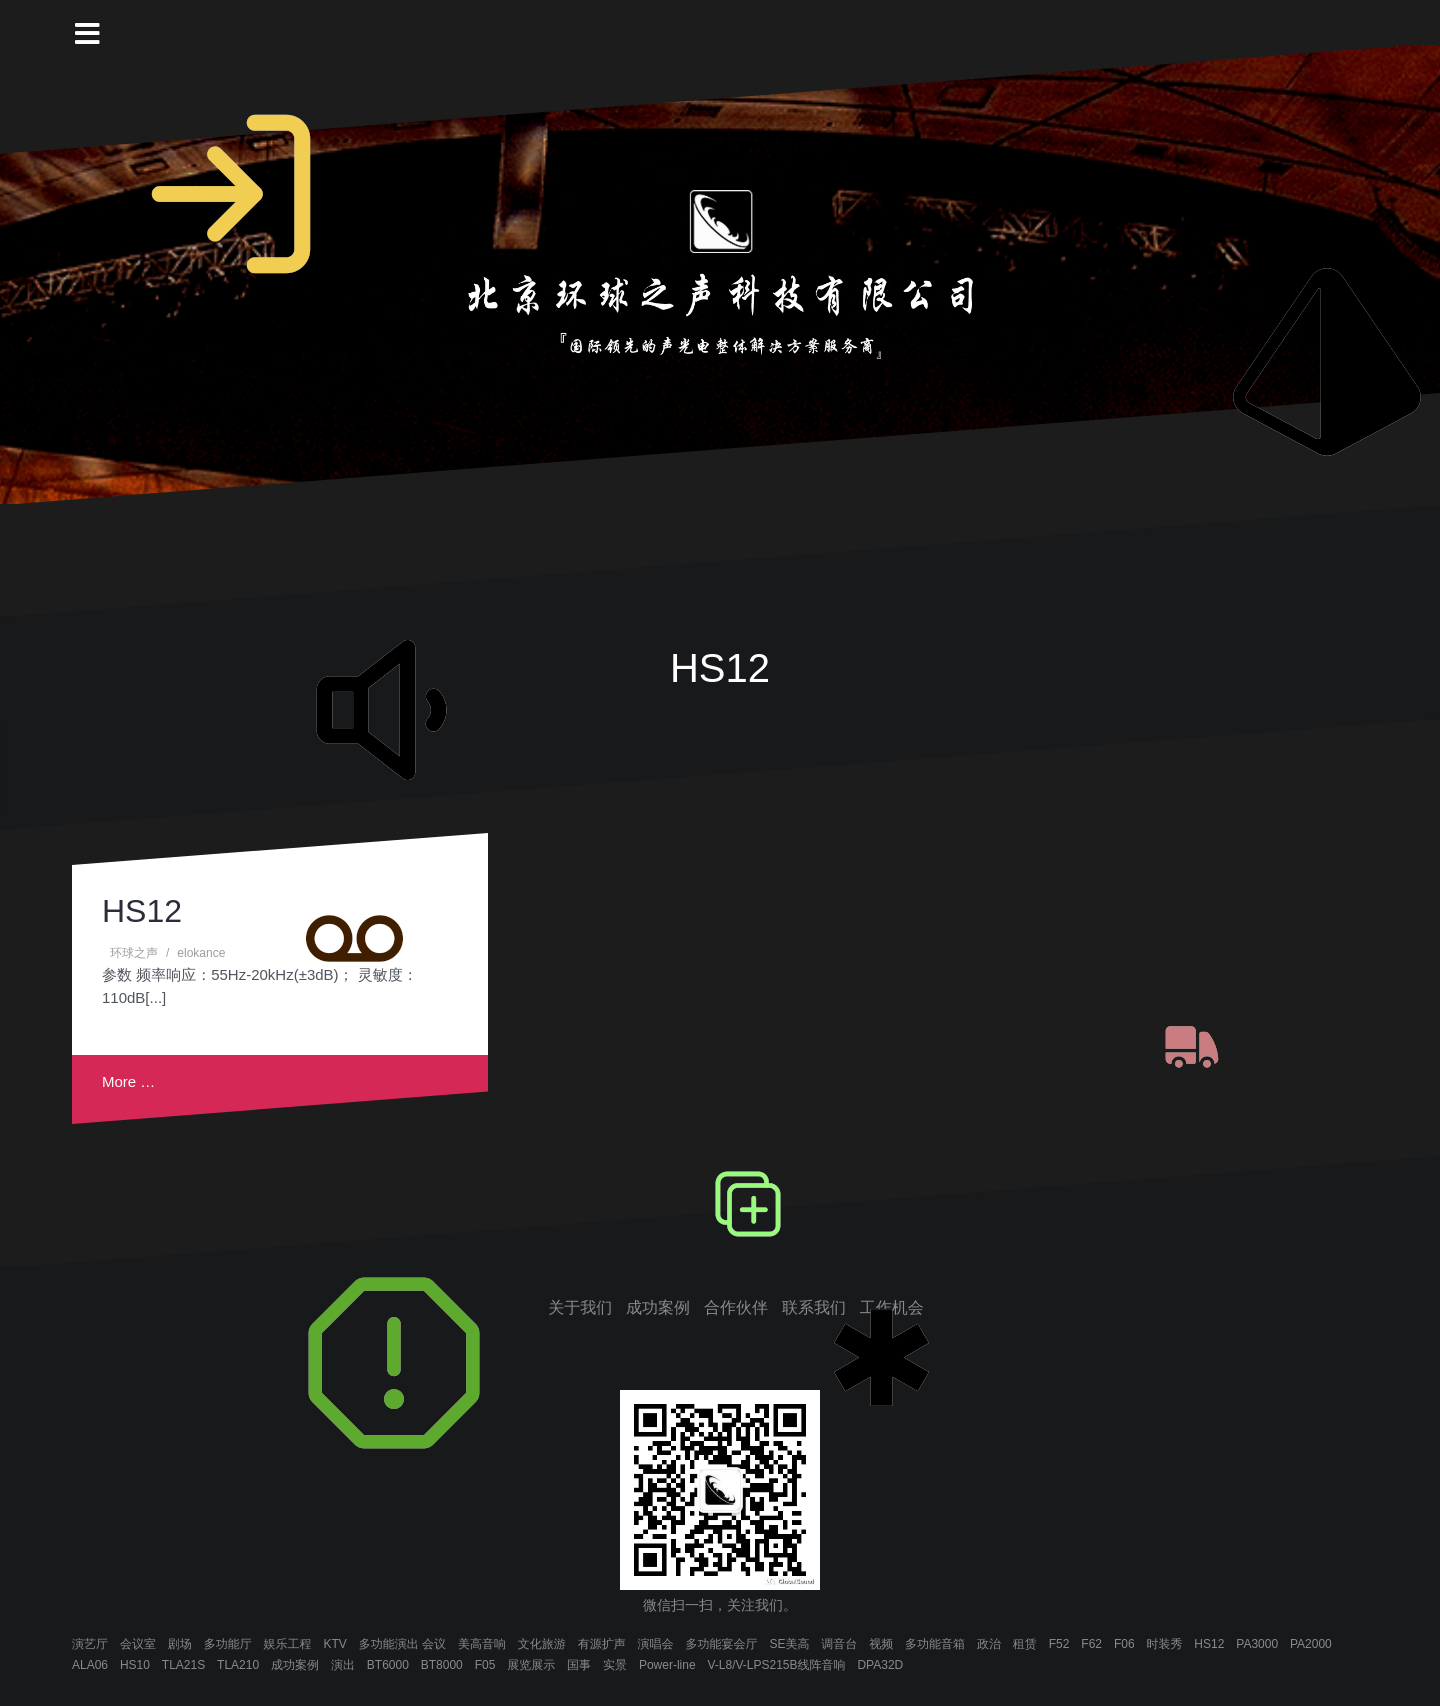  What do you see at coordinates (748, 1204) in the screenshot?
I see `duplicate or copy an item` at bounding box center [748, 1204].